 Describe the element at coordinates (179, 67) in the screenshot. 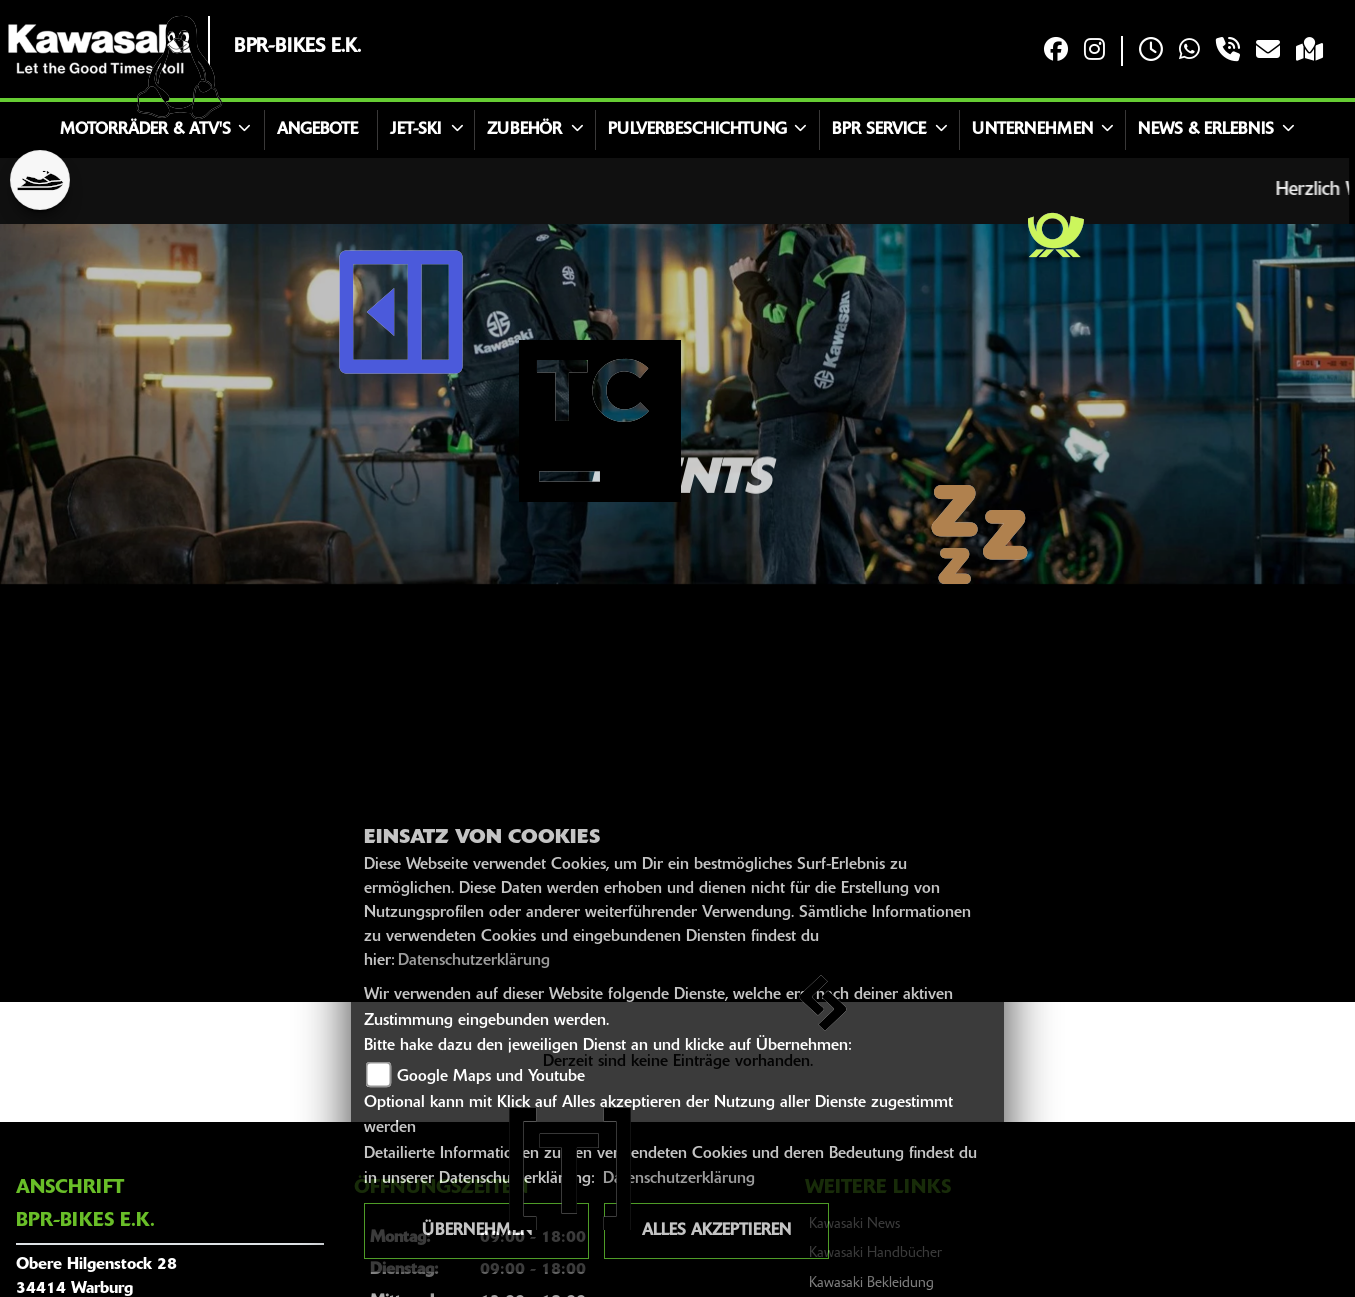

I see `indicates linux operating system compatibility` at that location.